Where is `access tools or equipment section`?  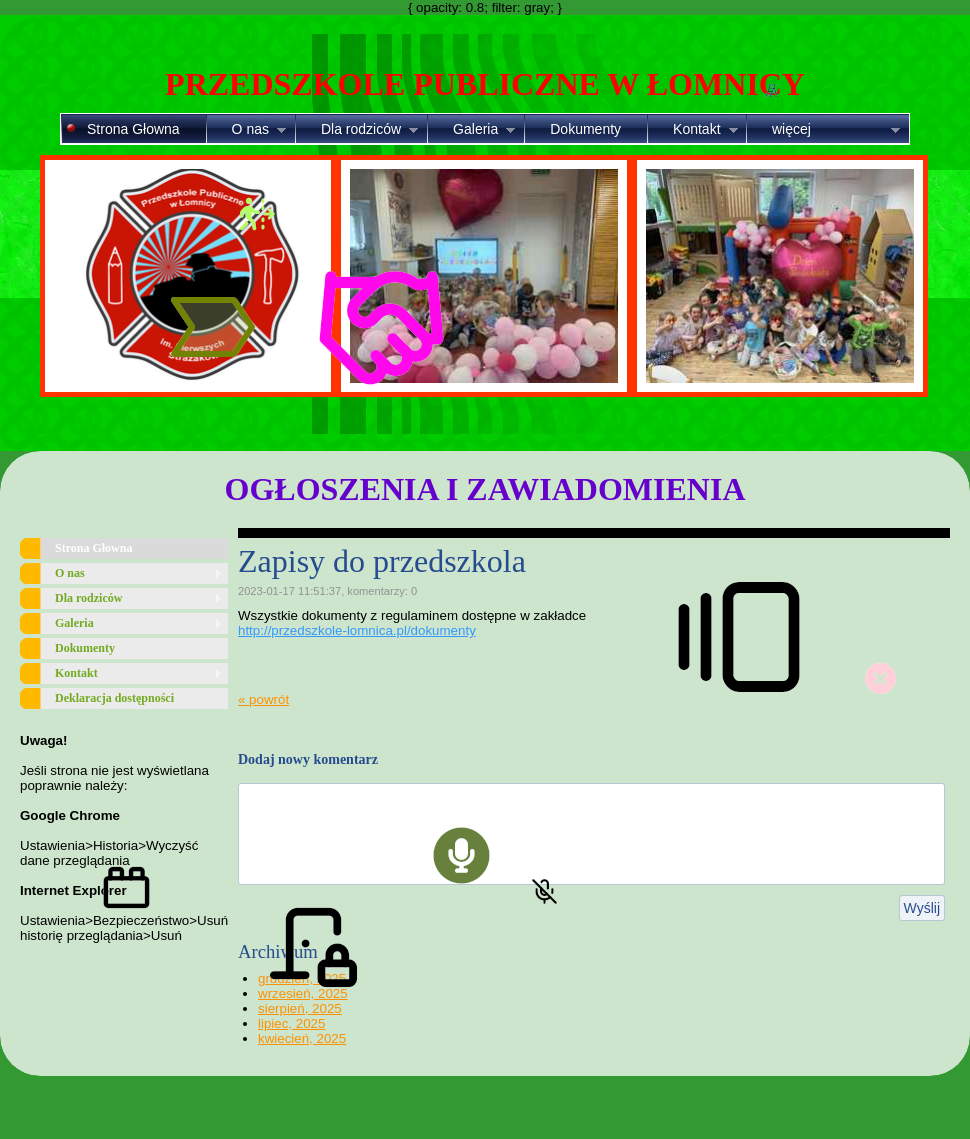 access tools or equipment section is located at coordinates (772, 91).